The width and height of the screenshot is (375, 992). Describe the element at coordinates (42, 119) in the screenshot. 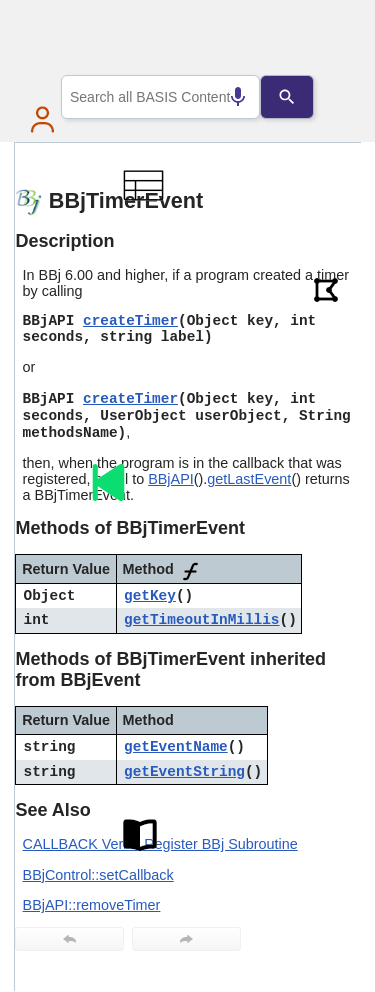

I see `view your profile` at that location.